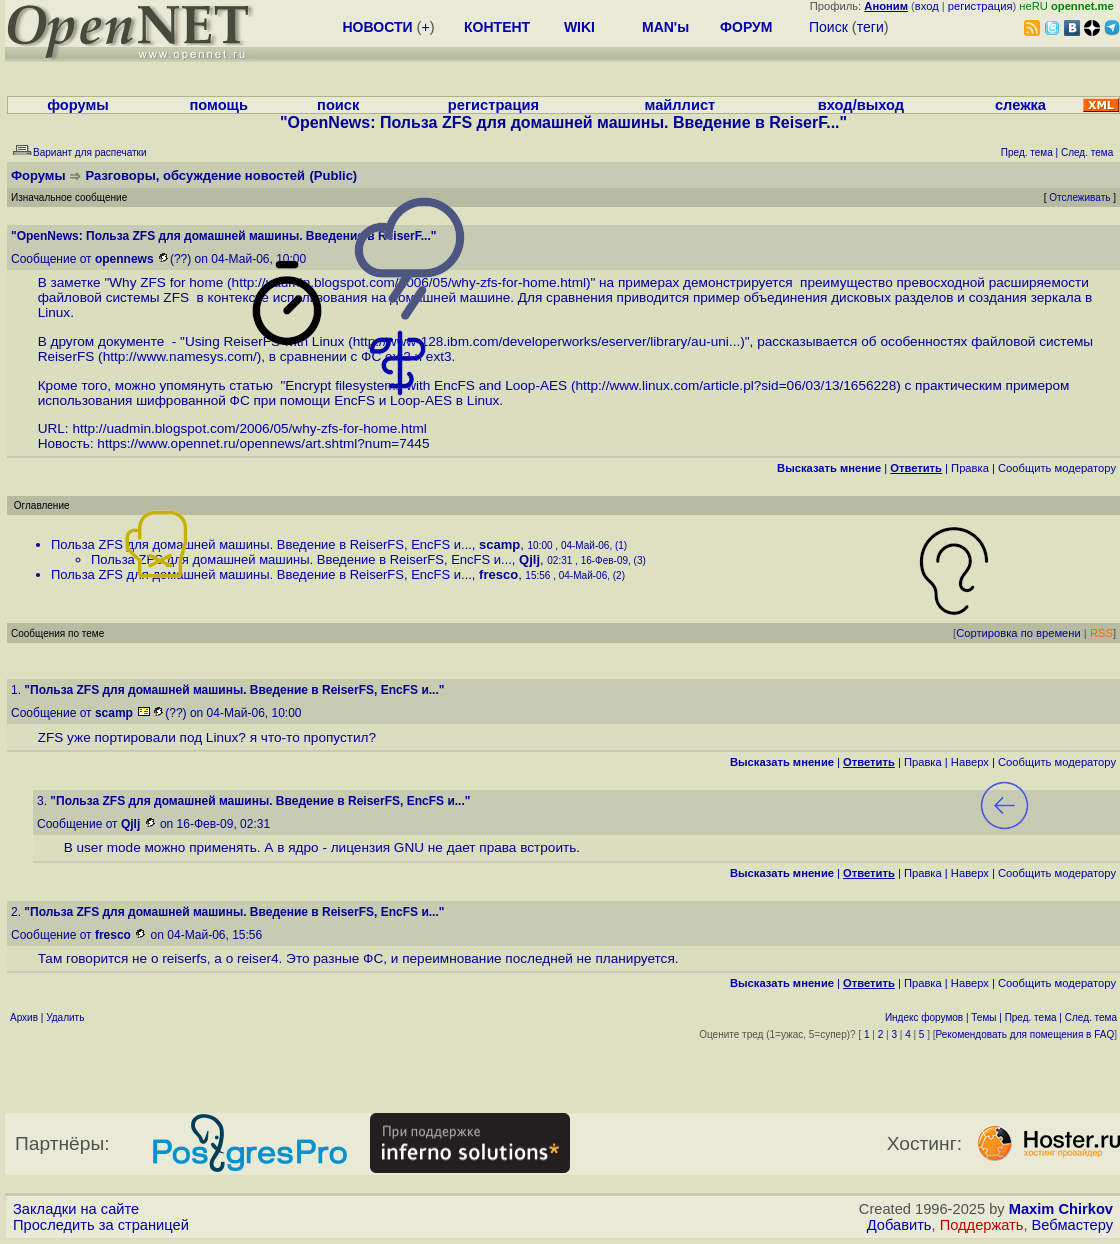  What do you see at coordinates (287, 303) in the screenshot?
I see `start or set a timer` at bounding box center [287, 303].